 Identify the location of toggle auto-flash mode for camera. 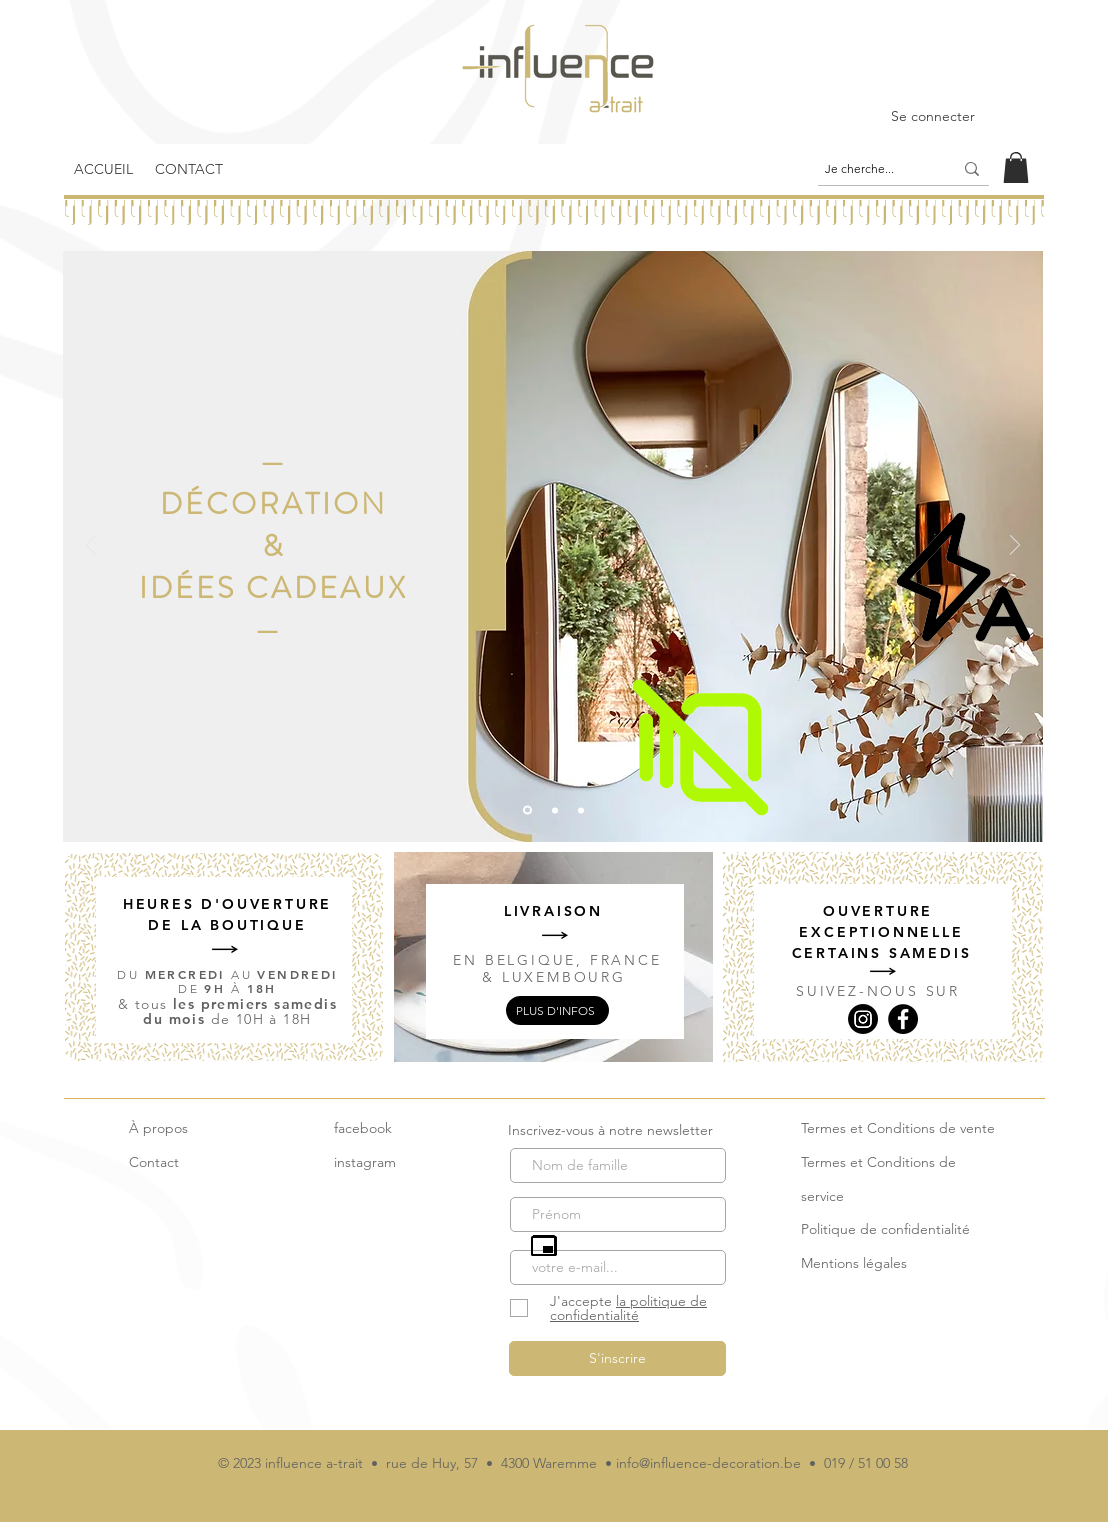
(961, 582).